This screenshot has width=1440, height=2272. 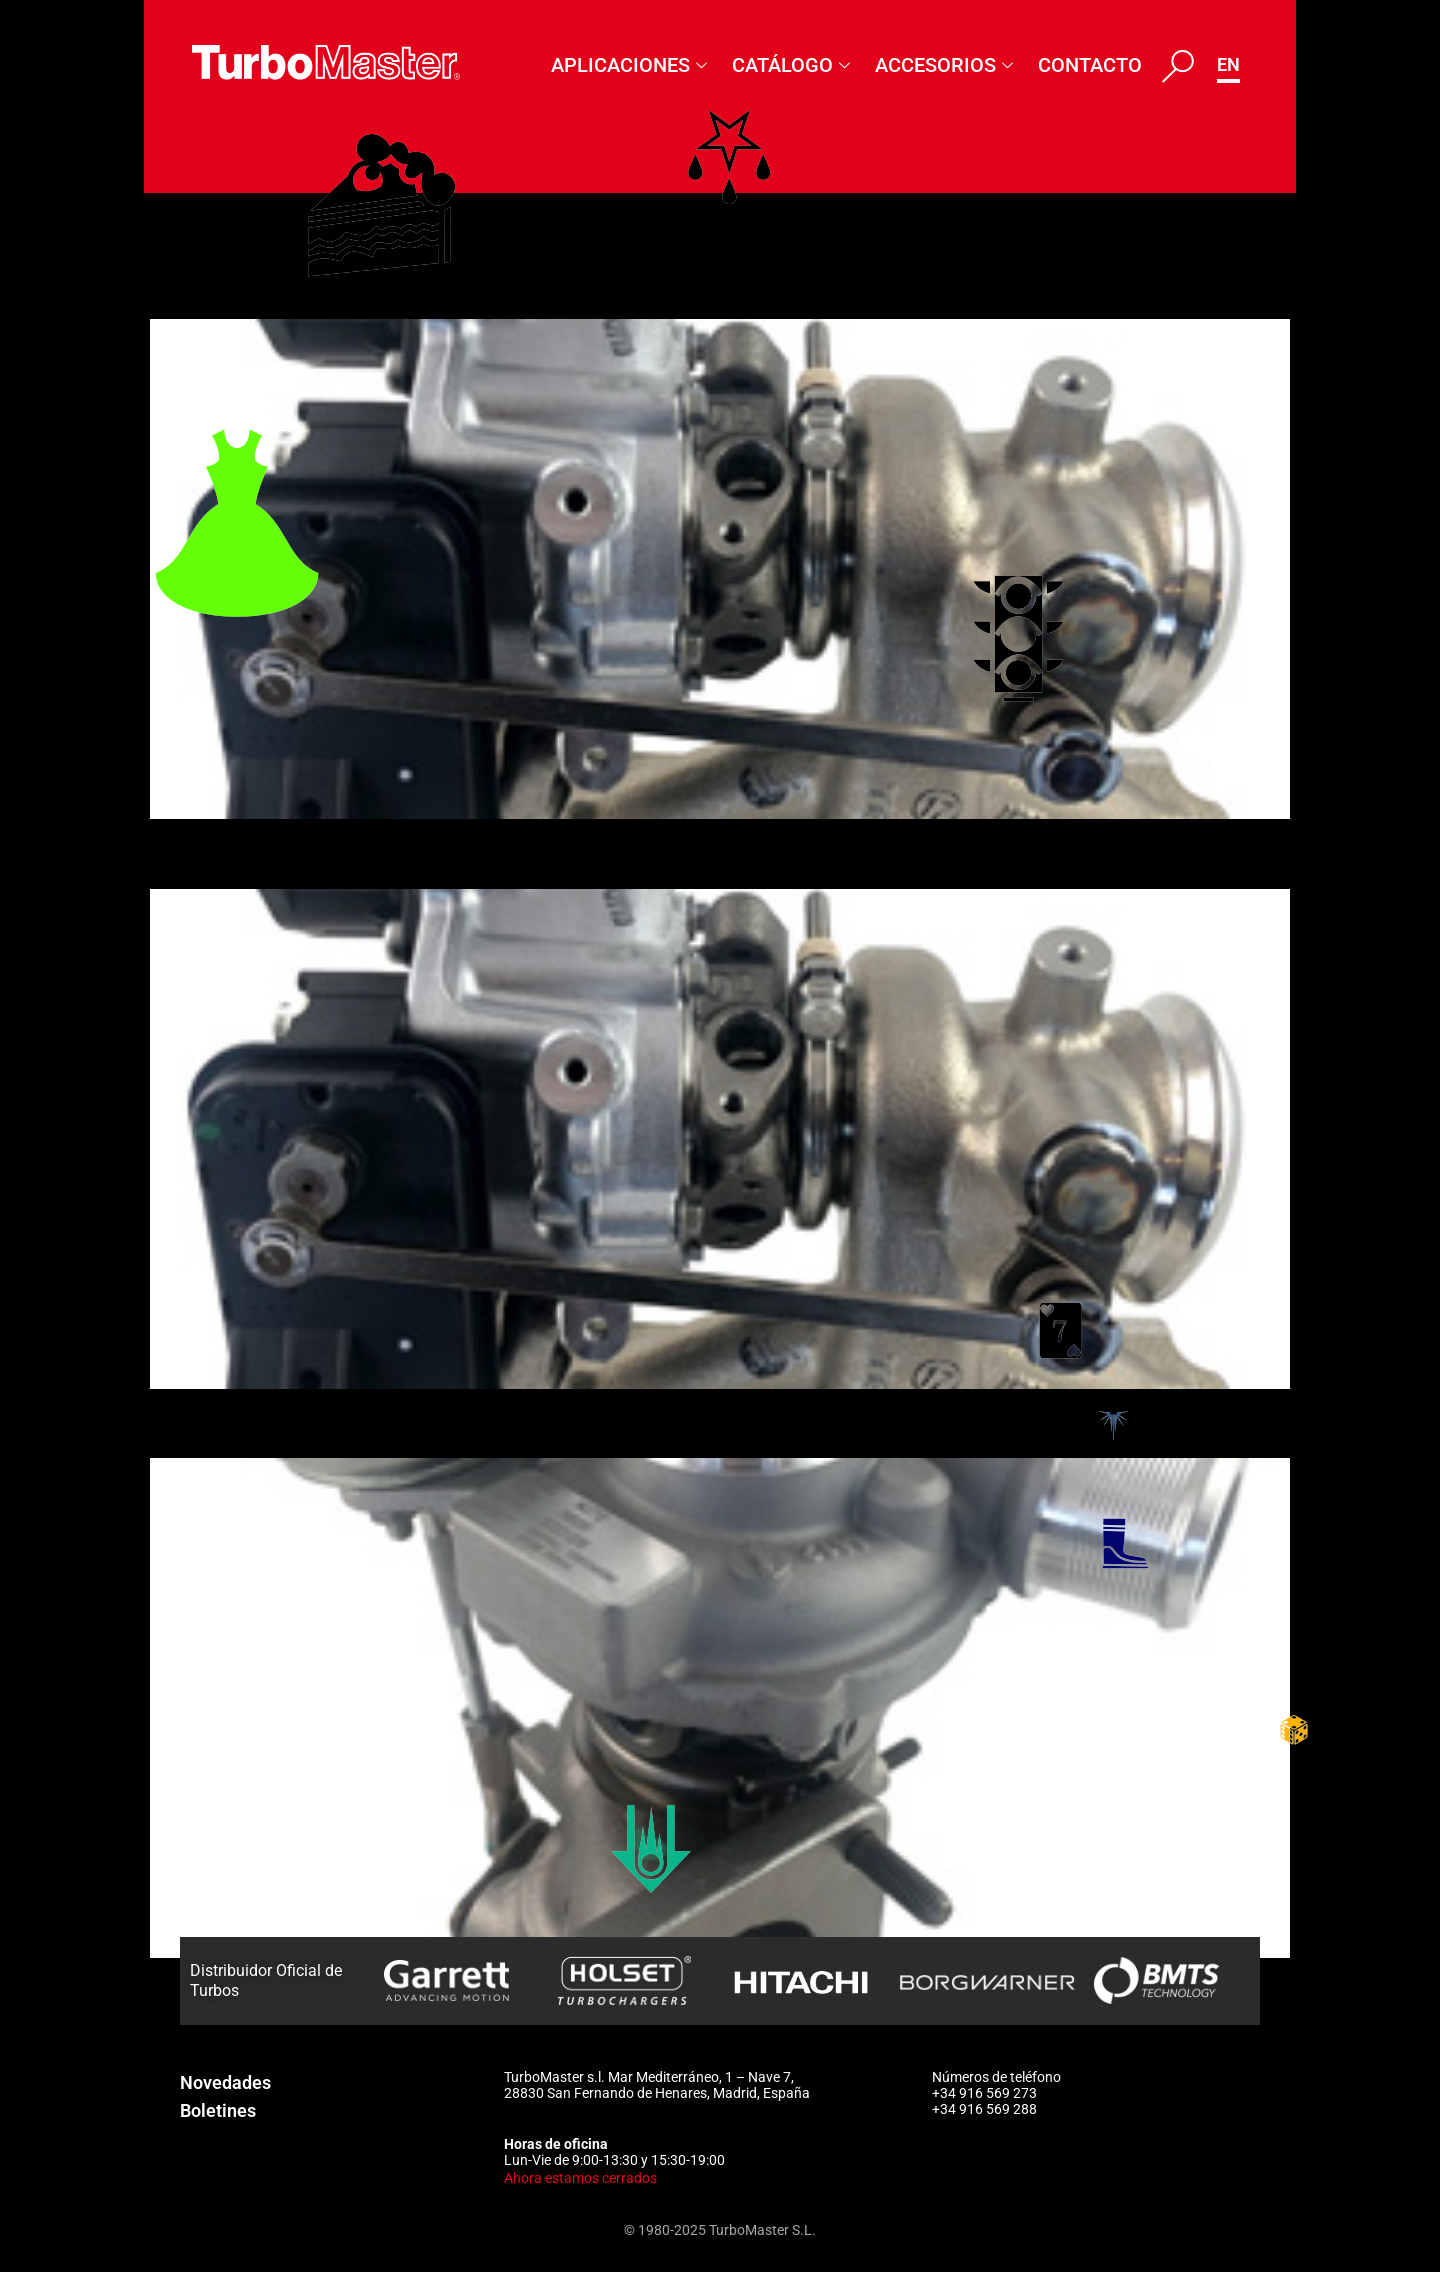 What do you see at coordinates (1125, 1543) in the screenshot?
I see `rain or waterproof gear category` at bounding box center [1125, 1543].